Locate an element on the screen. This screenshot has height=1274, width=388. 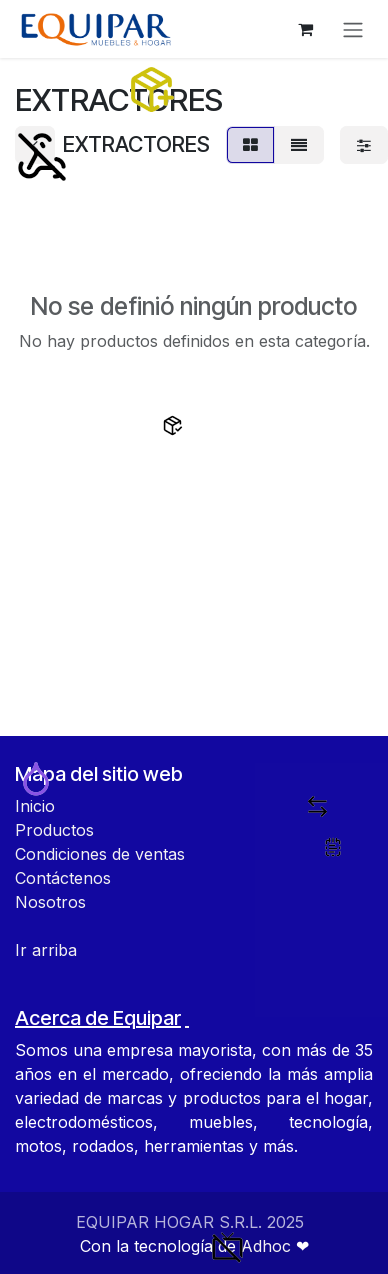
draft or unsaved document is located at coordinates (333, 847).